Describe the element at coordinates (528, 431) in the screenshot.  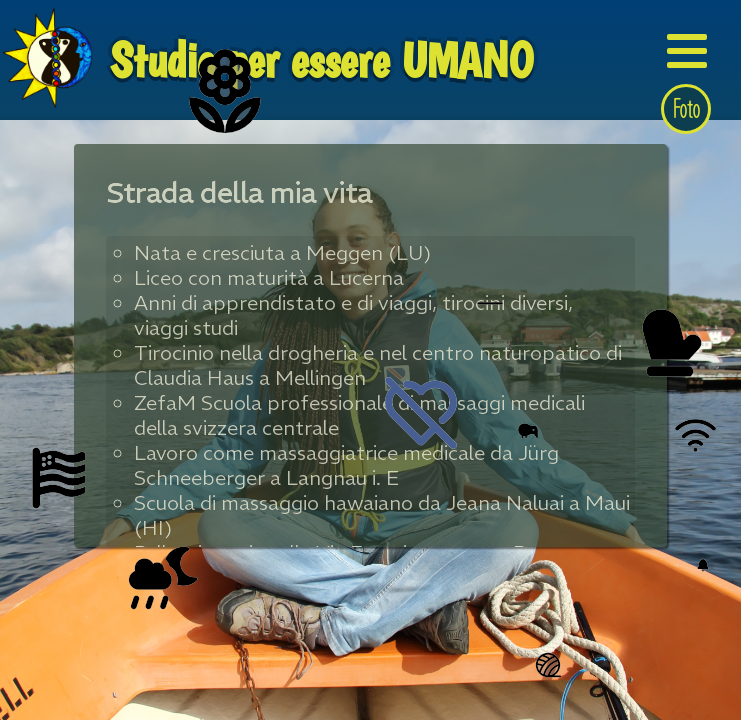
I see `kiwi bird icon representing New Zealand-related content` at that location.